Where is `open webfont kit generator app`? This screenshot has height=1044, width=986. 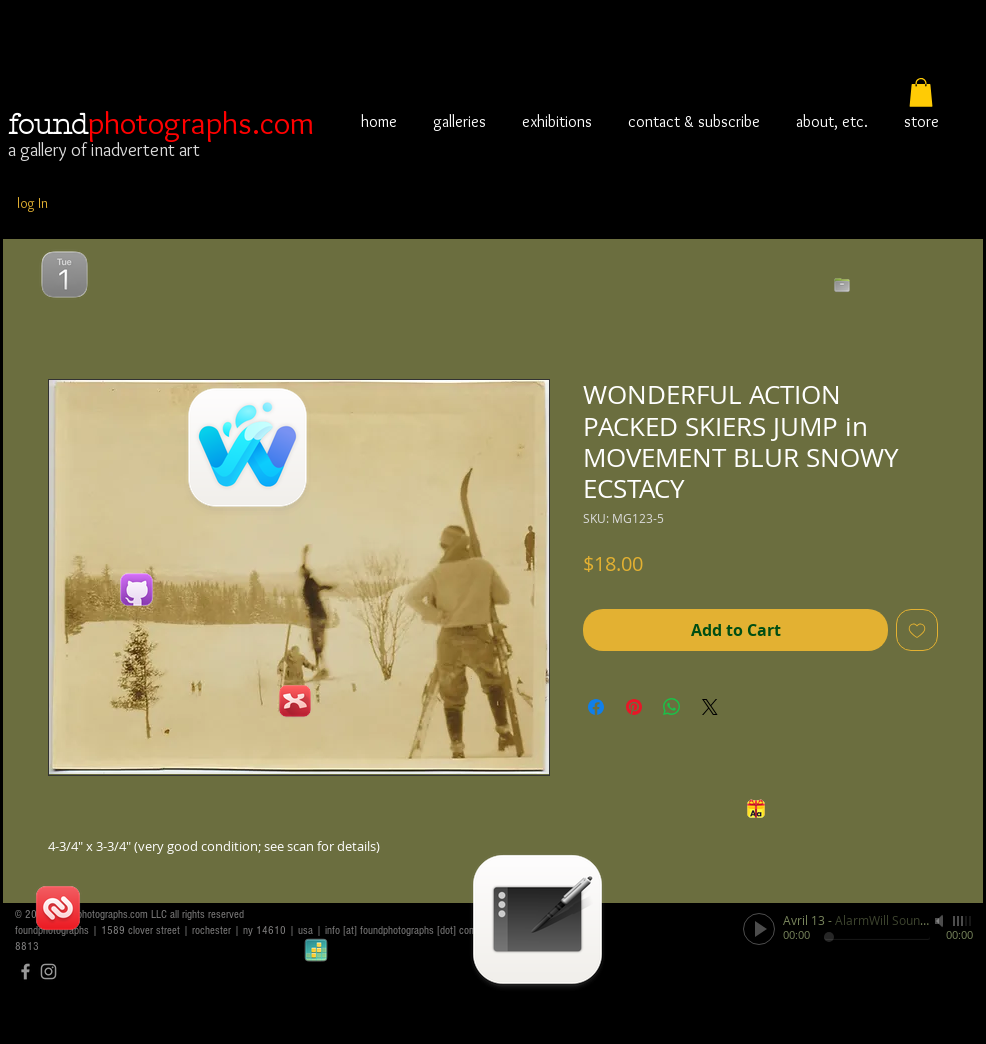
open webfont kit generator app is located at coordinates (756, 809).